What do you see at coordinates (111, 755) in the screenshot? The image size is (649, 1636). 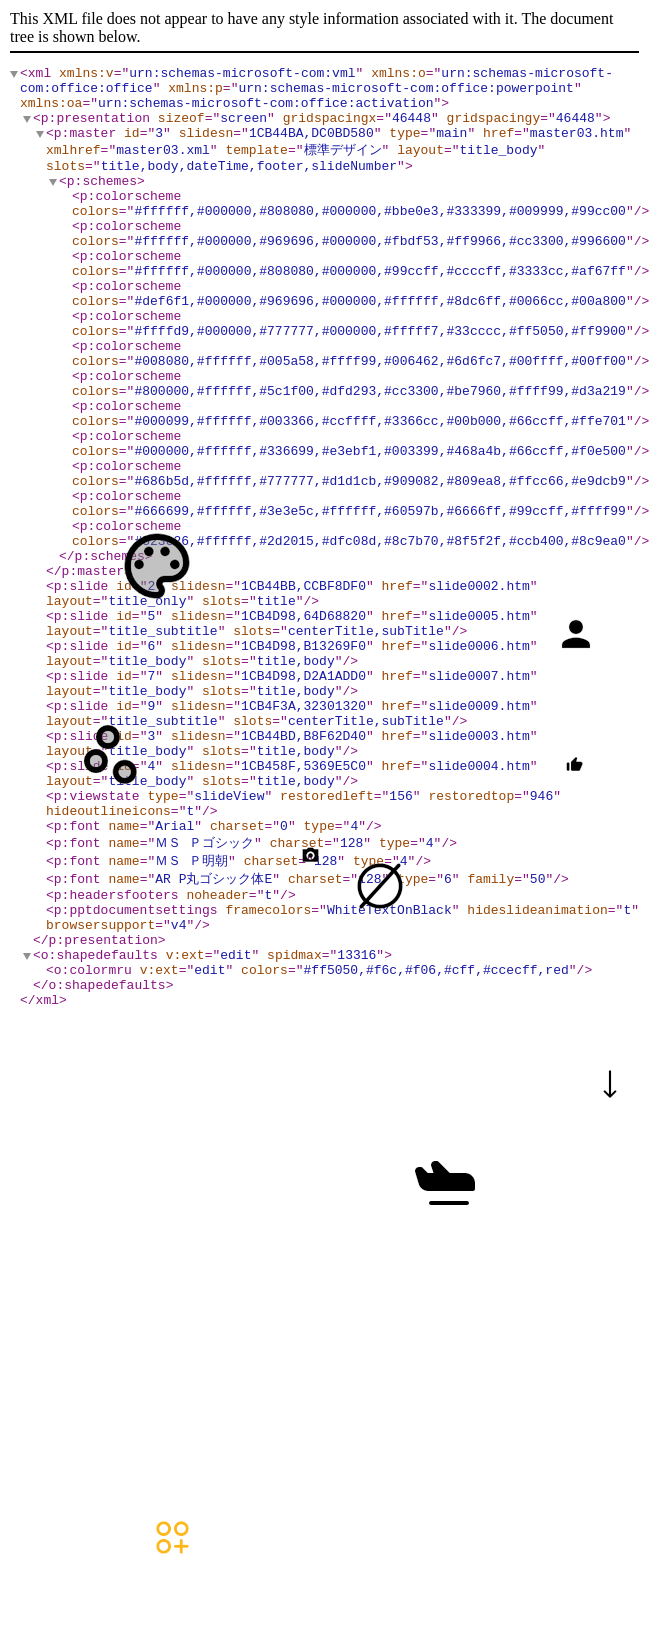 I see `view data as a scatter plot` at bounding box center [111, 755].